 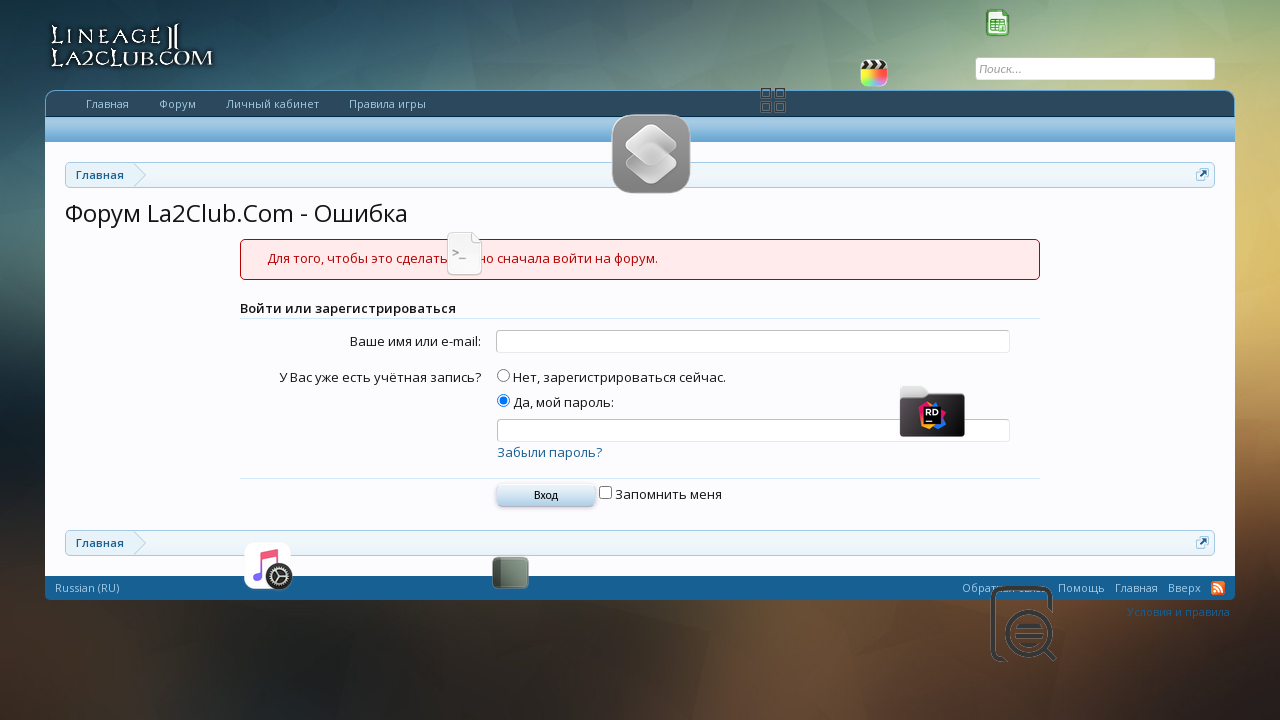 I want to click on open vidcutter video editing app, so click(x=874, y=73).